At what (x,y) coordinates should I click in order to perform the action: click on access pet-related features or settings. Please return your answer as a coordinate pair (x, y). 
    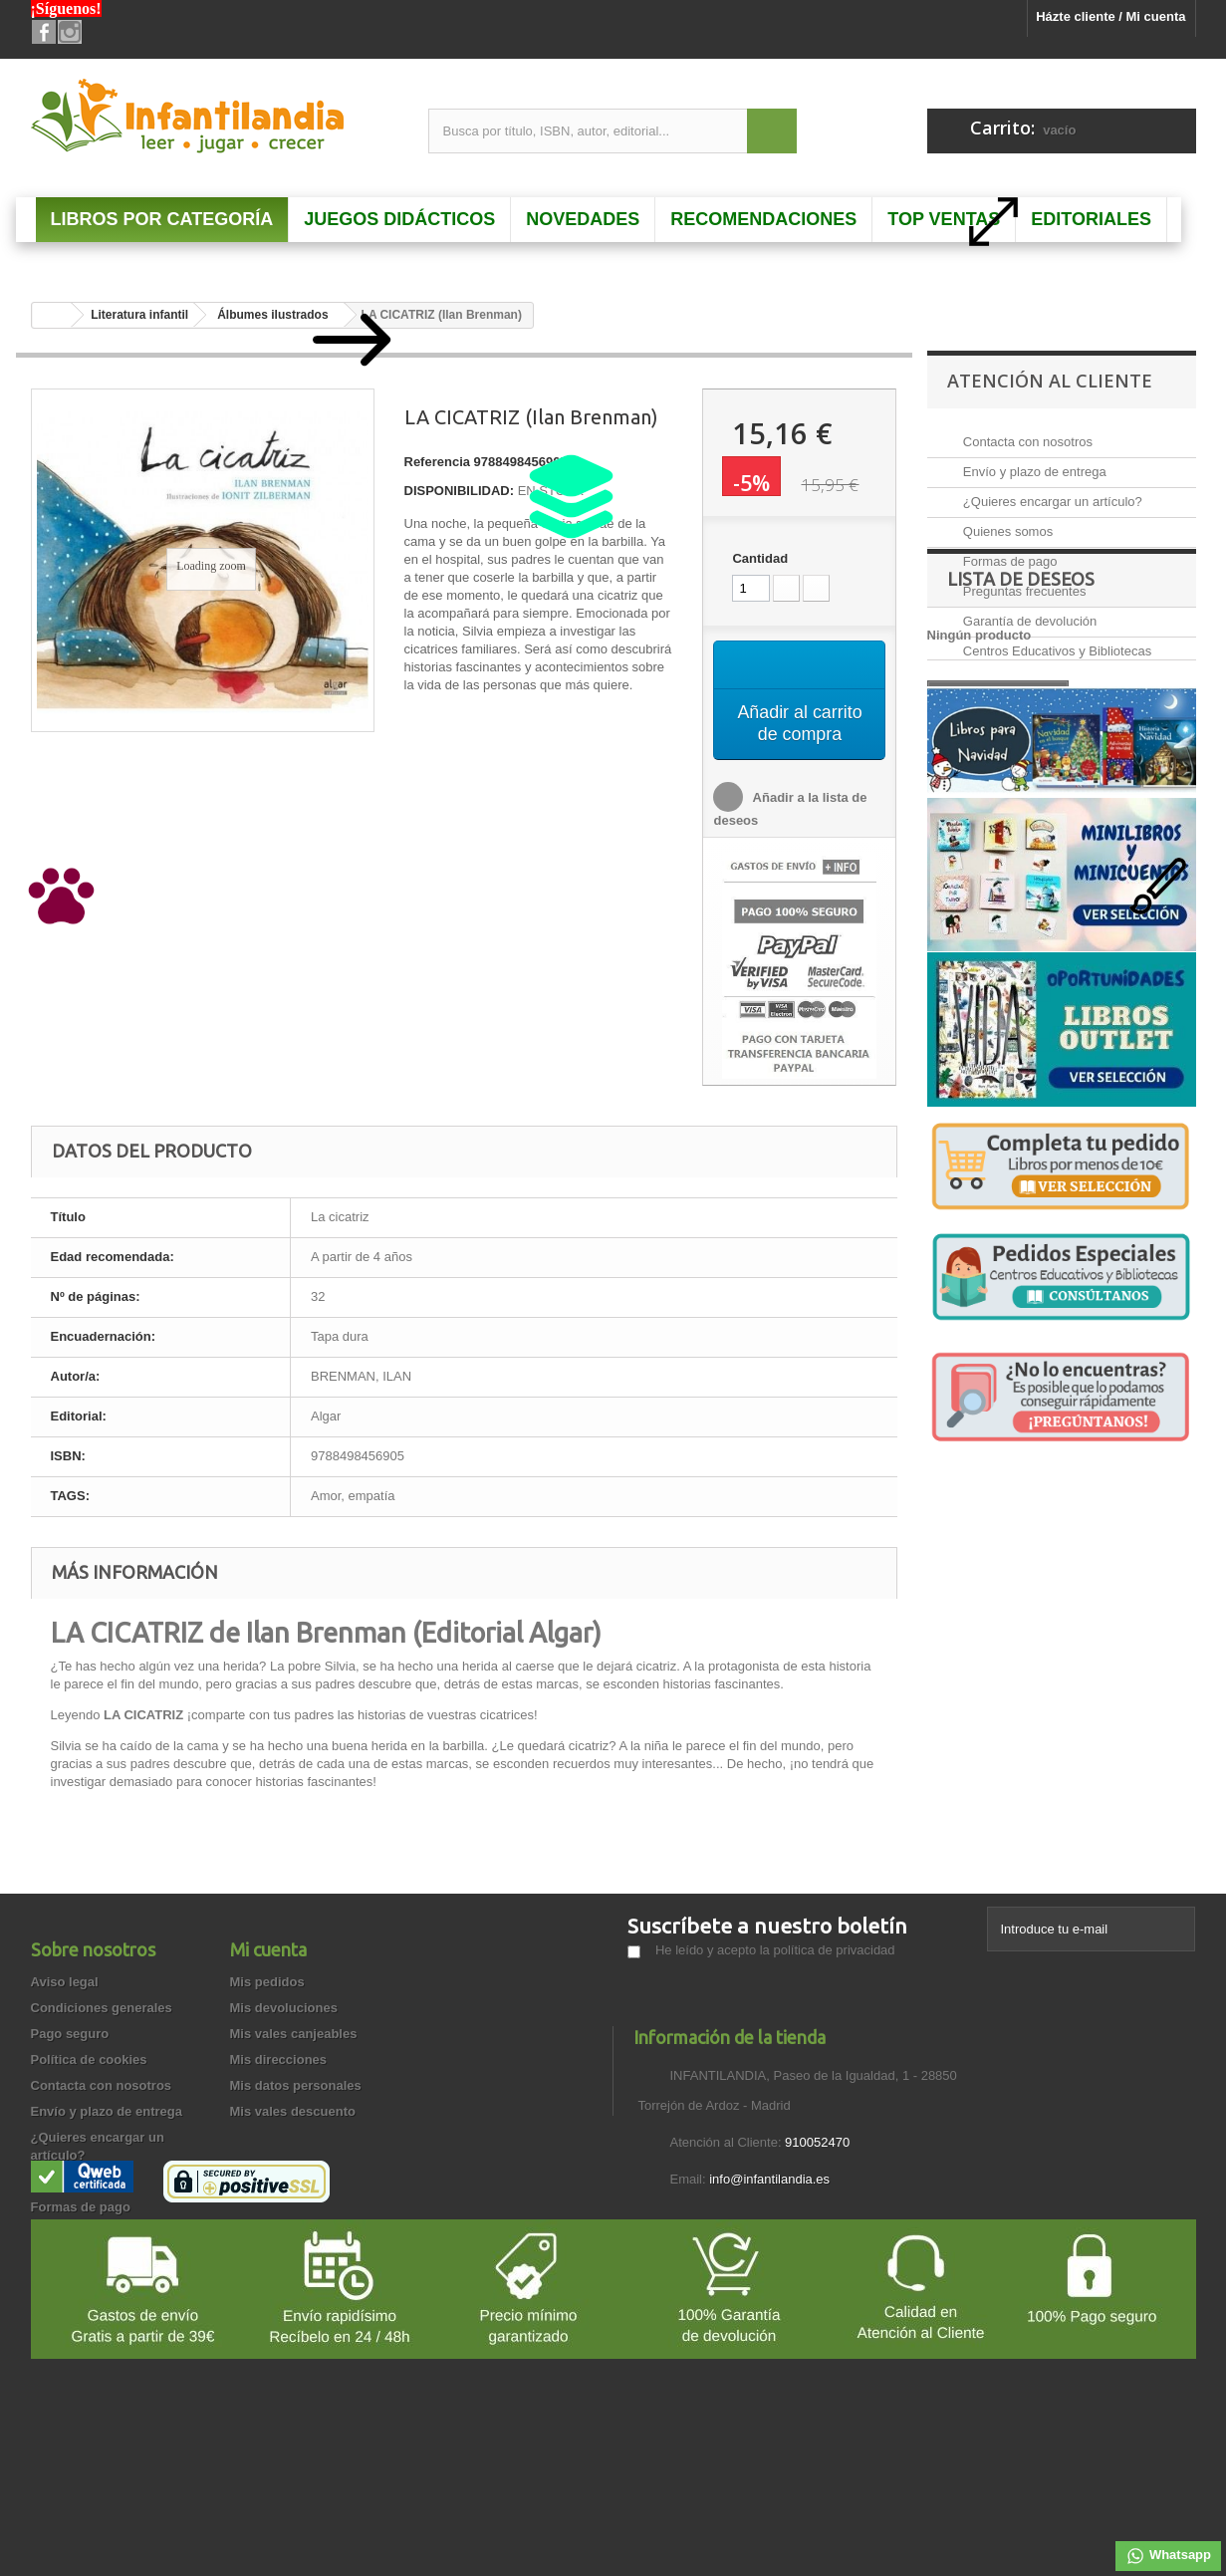
    Looking at the image, I should click on (61, 896).